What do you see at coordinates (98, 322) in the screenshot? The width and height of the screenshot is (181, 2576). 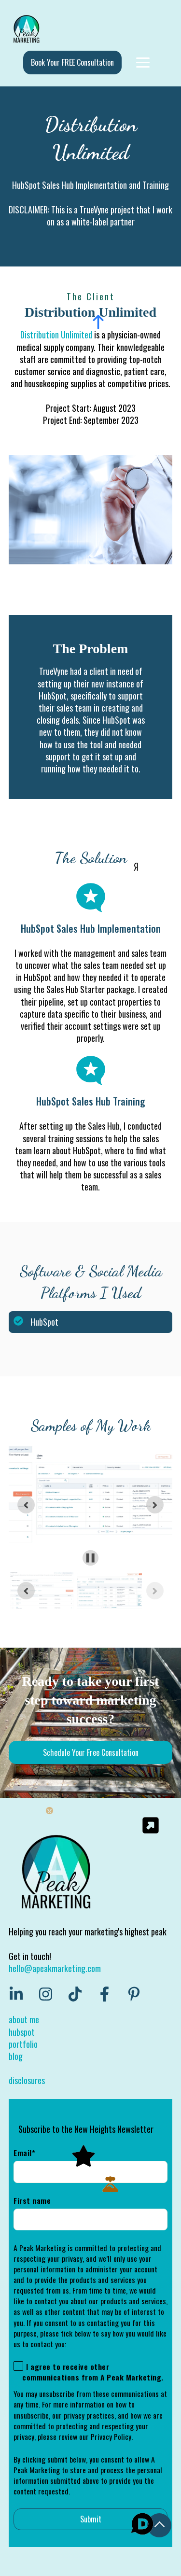 I see `scroll to top of page` at bounding box center [98, 322].